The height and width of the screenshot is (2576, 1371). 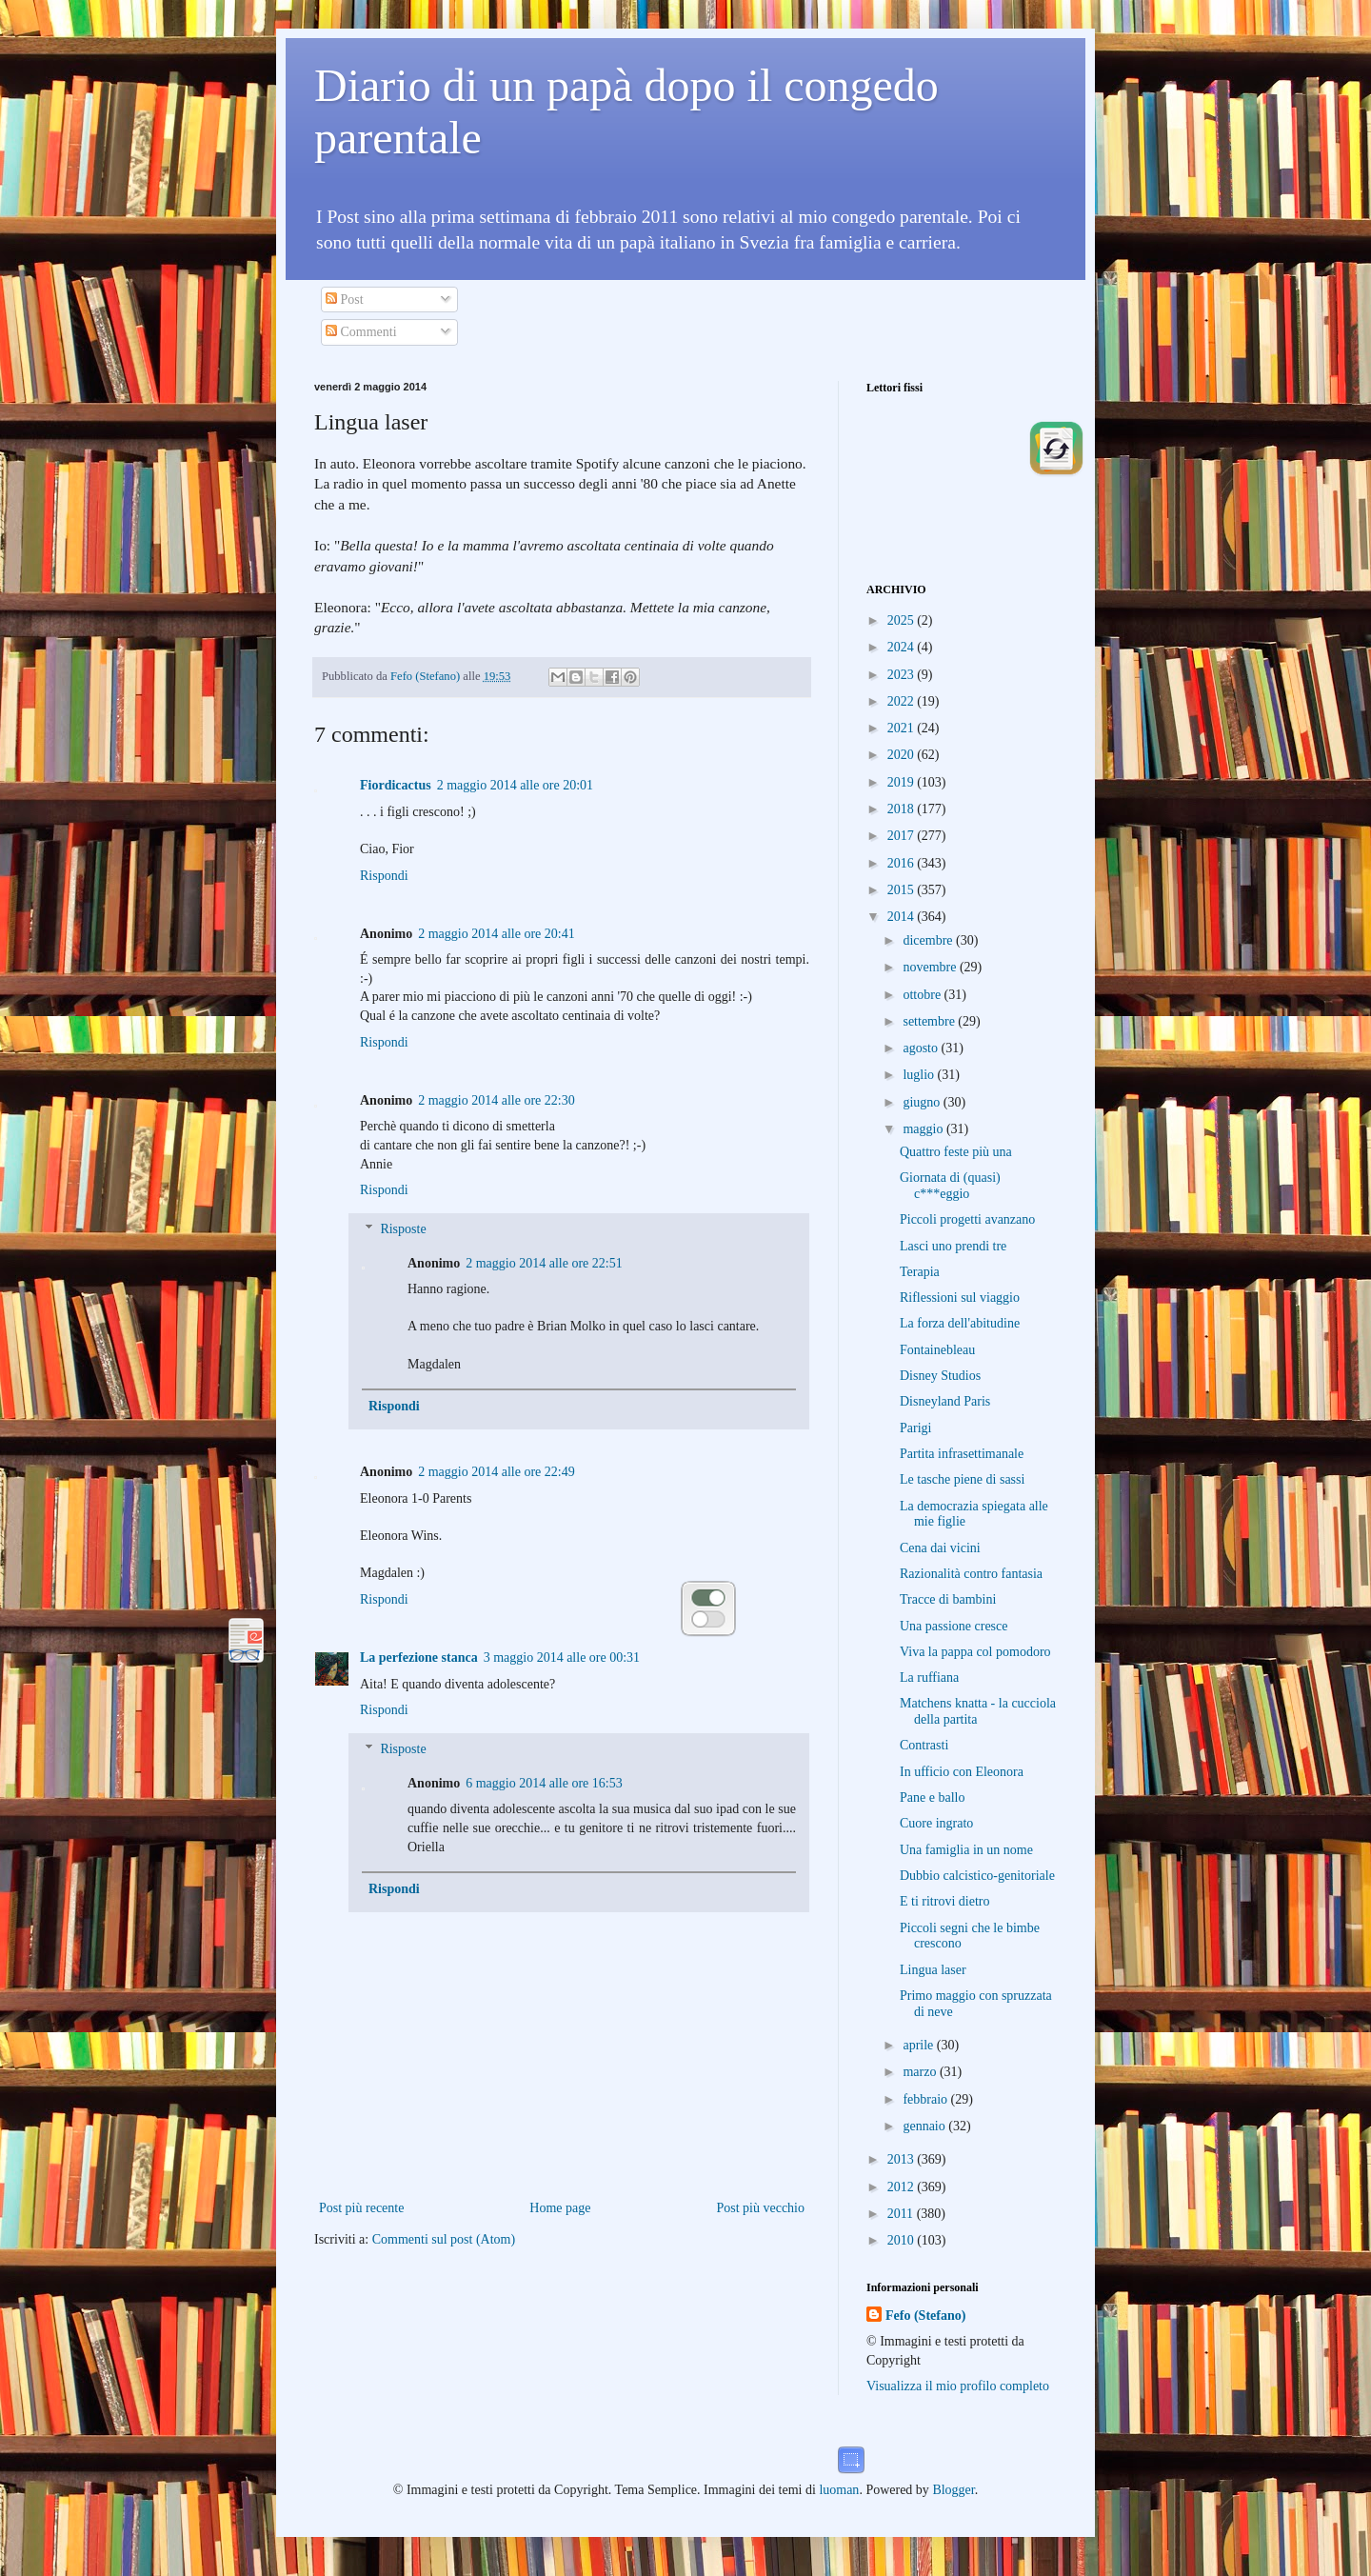 What do you see at coordinates (851, 2460) in the screenshot?
I see `take a screenshot` at bounding box center [851, 2460].